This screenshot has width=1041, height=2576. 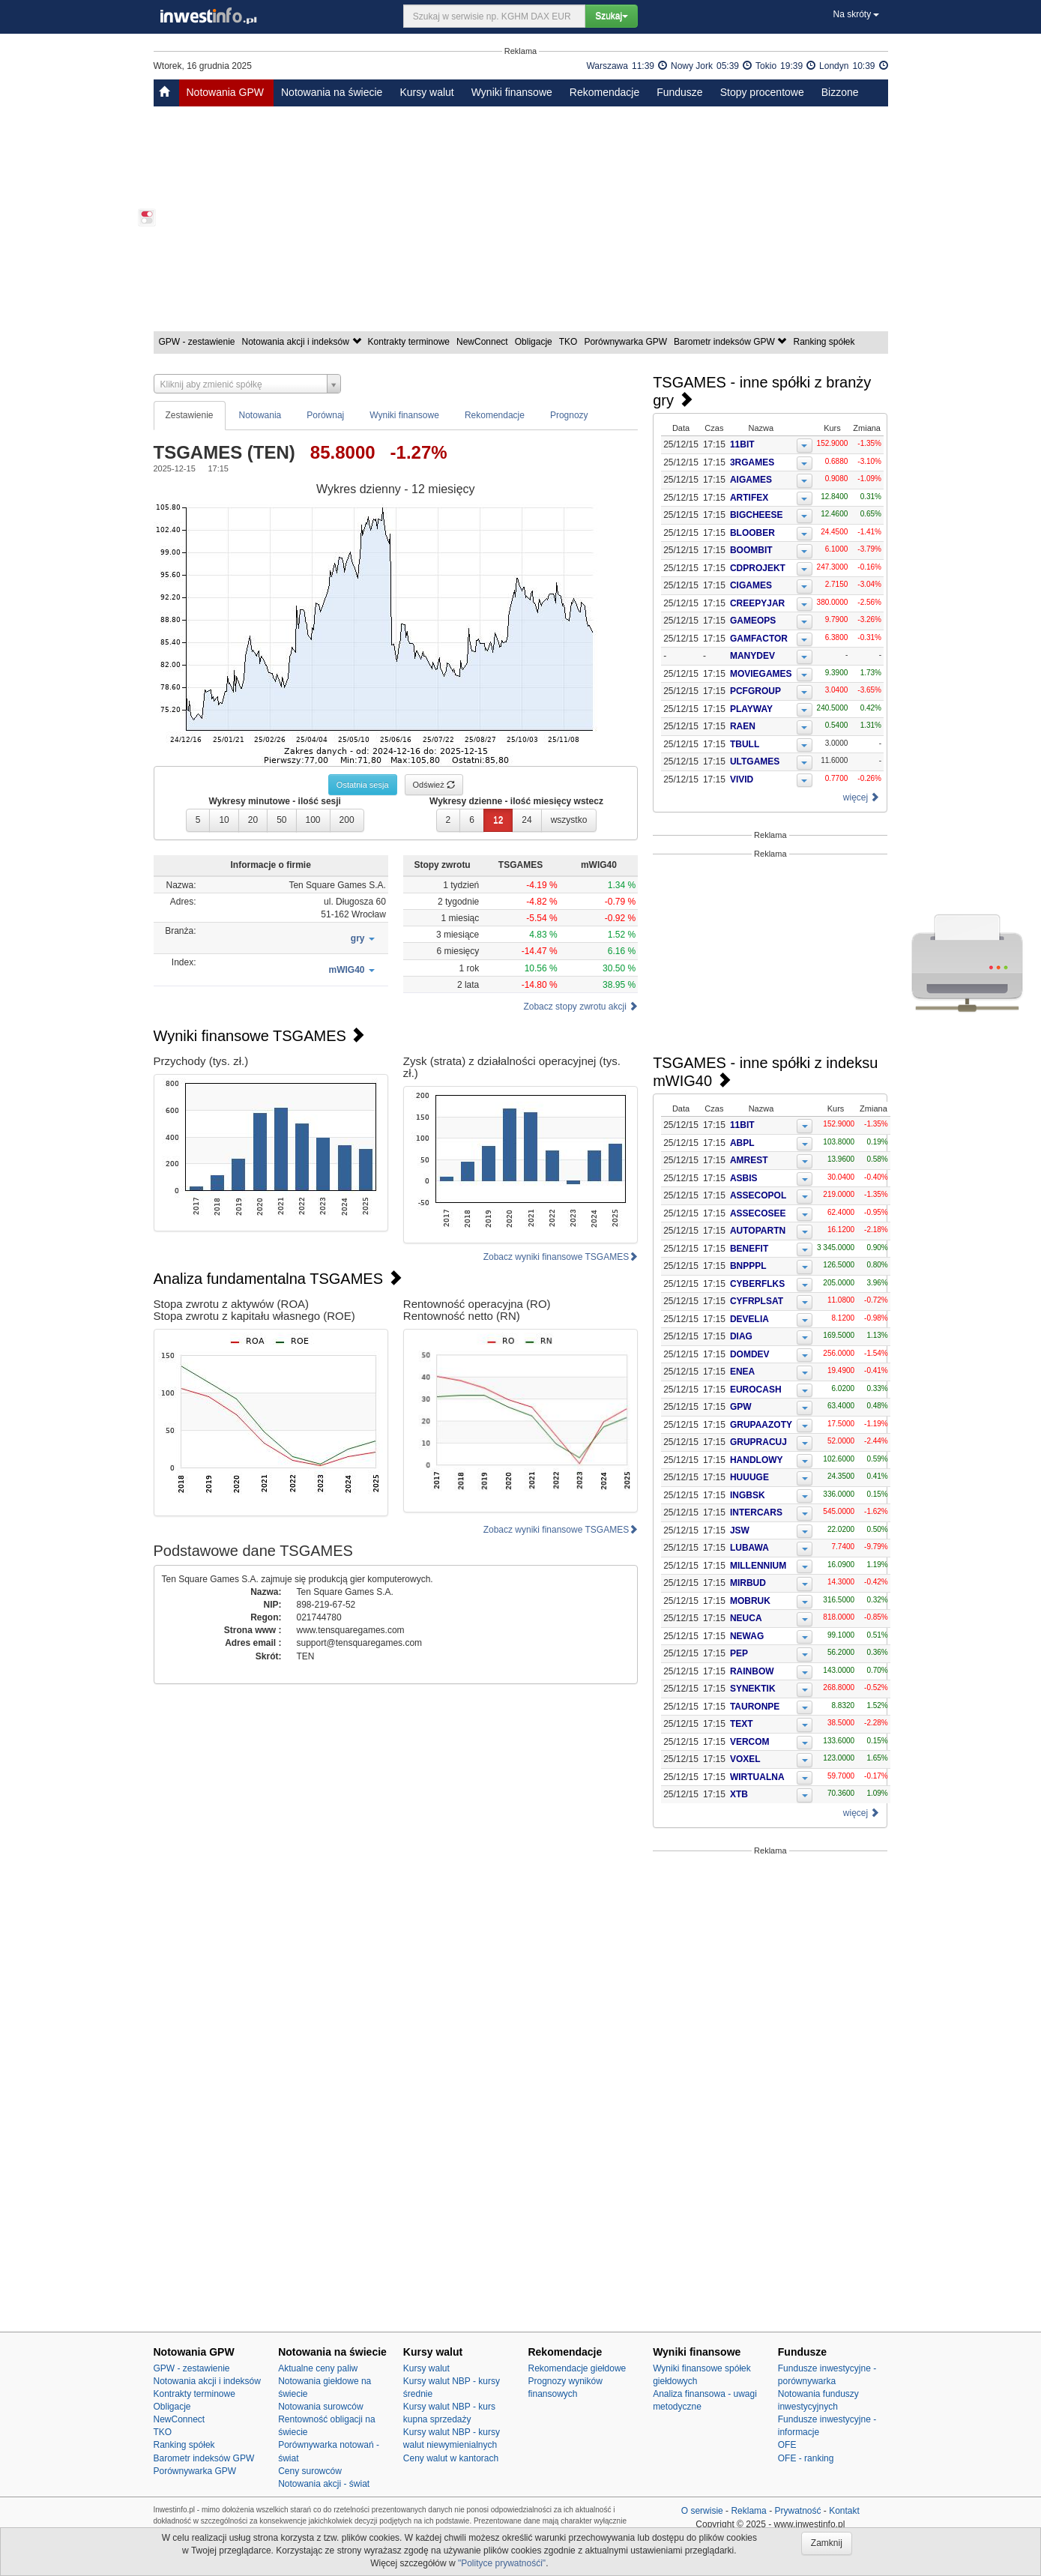 What do you see at coordinates (147, 217) in the screenshot?
I see `open gnome tweaks to customize desktop settings` at bounding box center [147, 217].